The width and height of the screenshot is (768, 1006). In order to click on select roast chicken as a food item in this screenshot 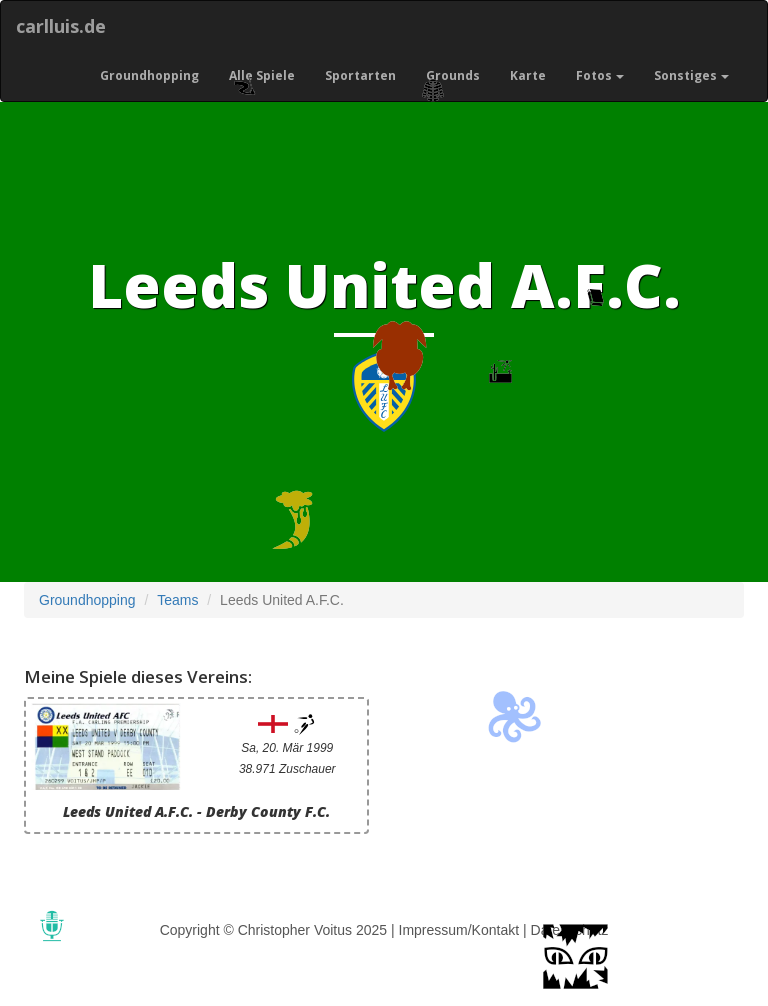, I will do `click(400, 355)`.